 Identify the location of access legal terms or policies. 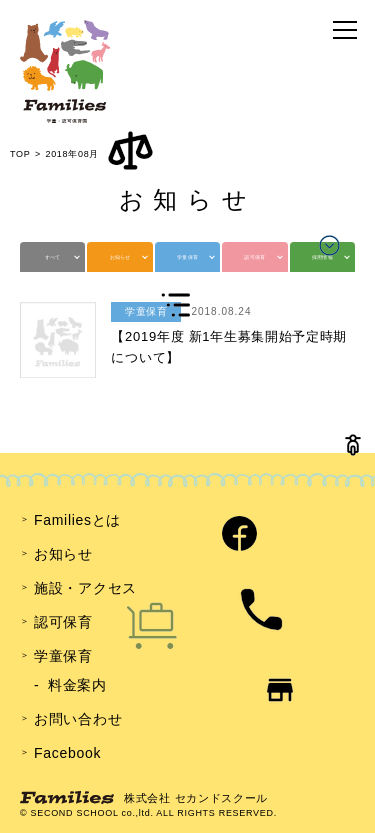
(130, 150).